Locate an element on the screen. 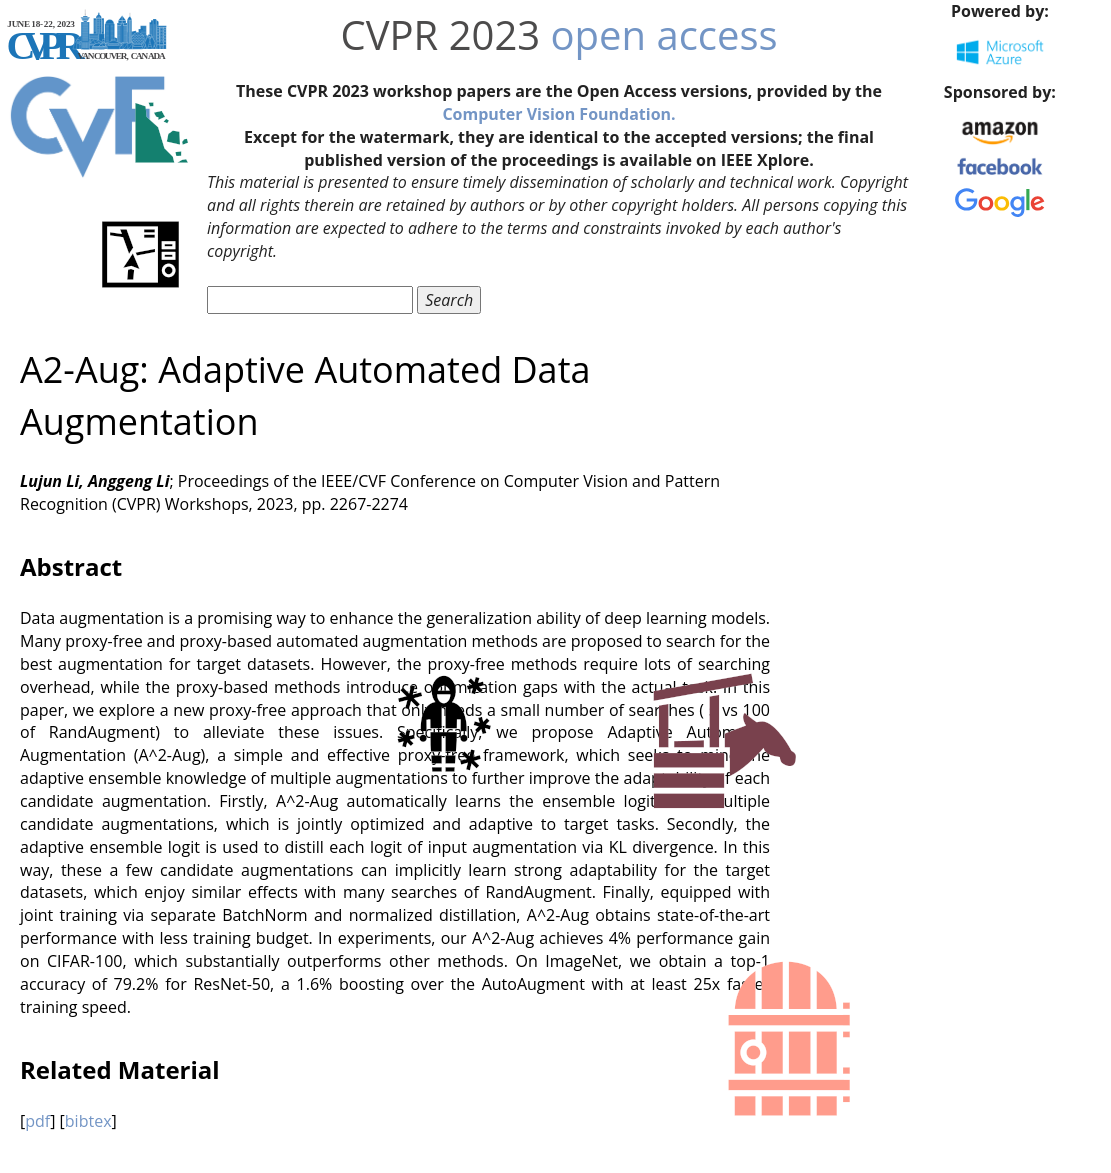  warning: rockslide or falling rocks hazard ahead is located at coordinates (166, 131).